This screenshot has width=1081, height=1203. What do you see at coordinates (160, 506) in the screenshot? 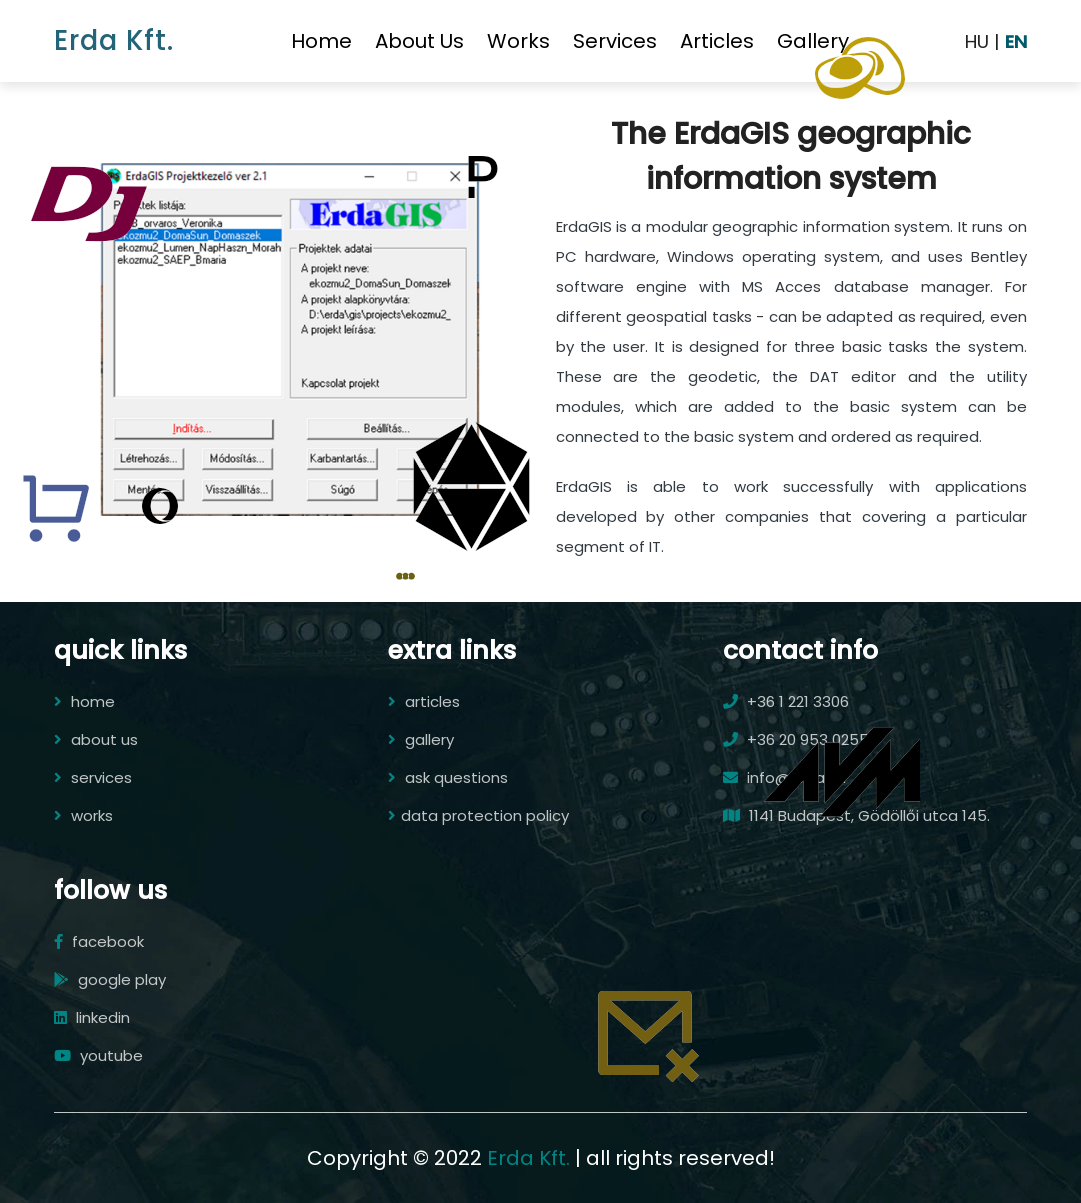
I see `open Opera browser` at bounding box center [160, 506].